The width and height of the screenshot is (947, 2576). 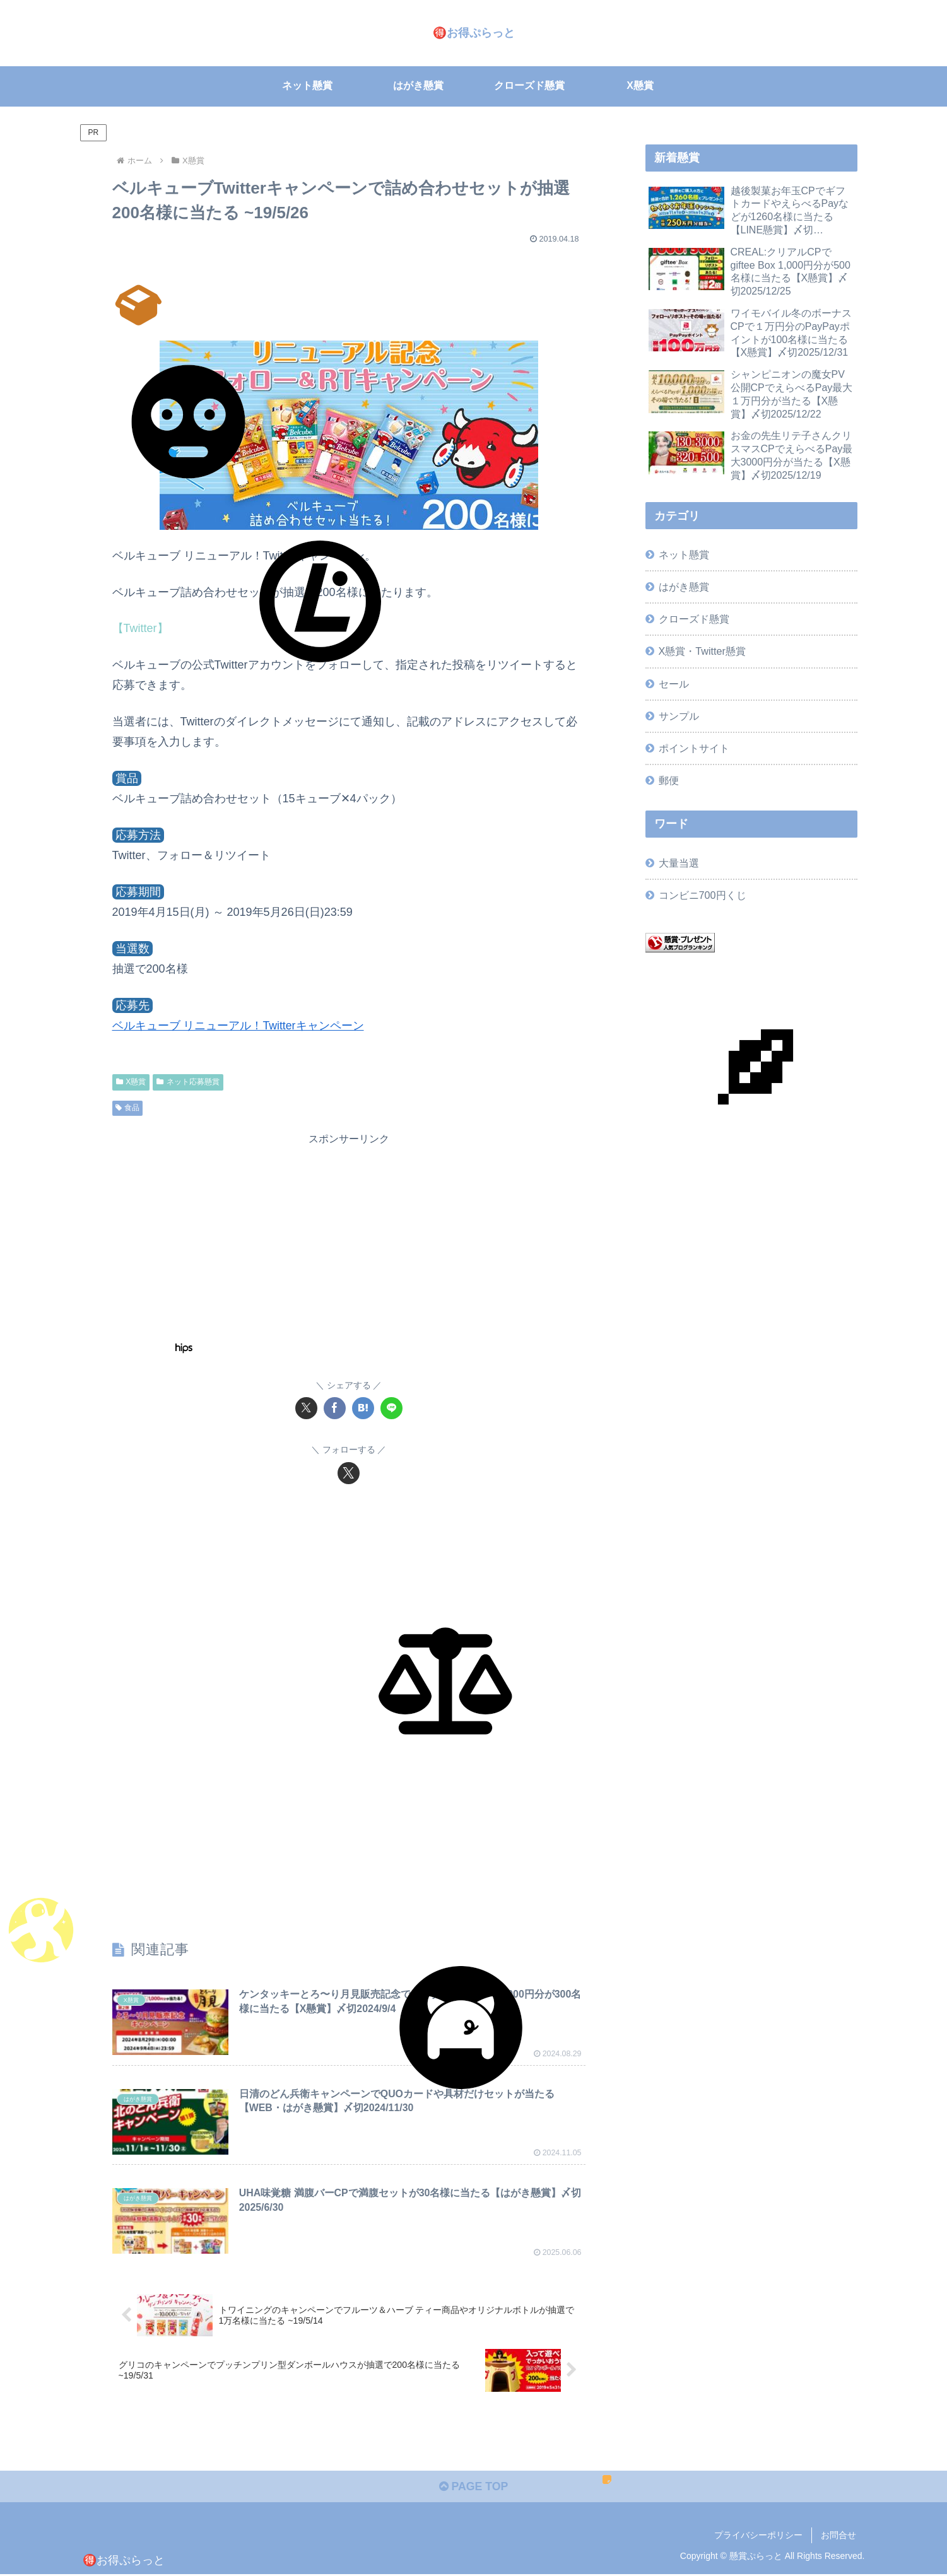 I want to click on open the Odysee app, so click(x=41, y=1930).